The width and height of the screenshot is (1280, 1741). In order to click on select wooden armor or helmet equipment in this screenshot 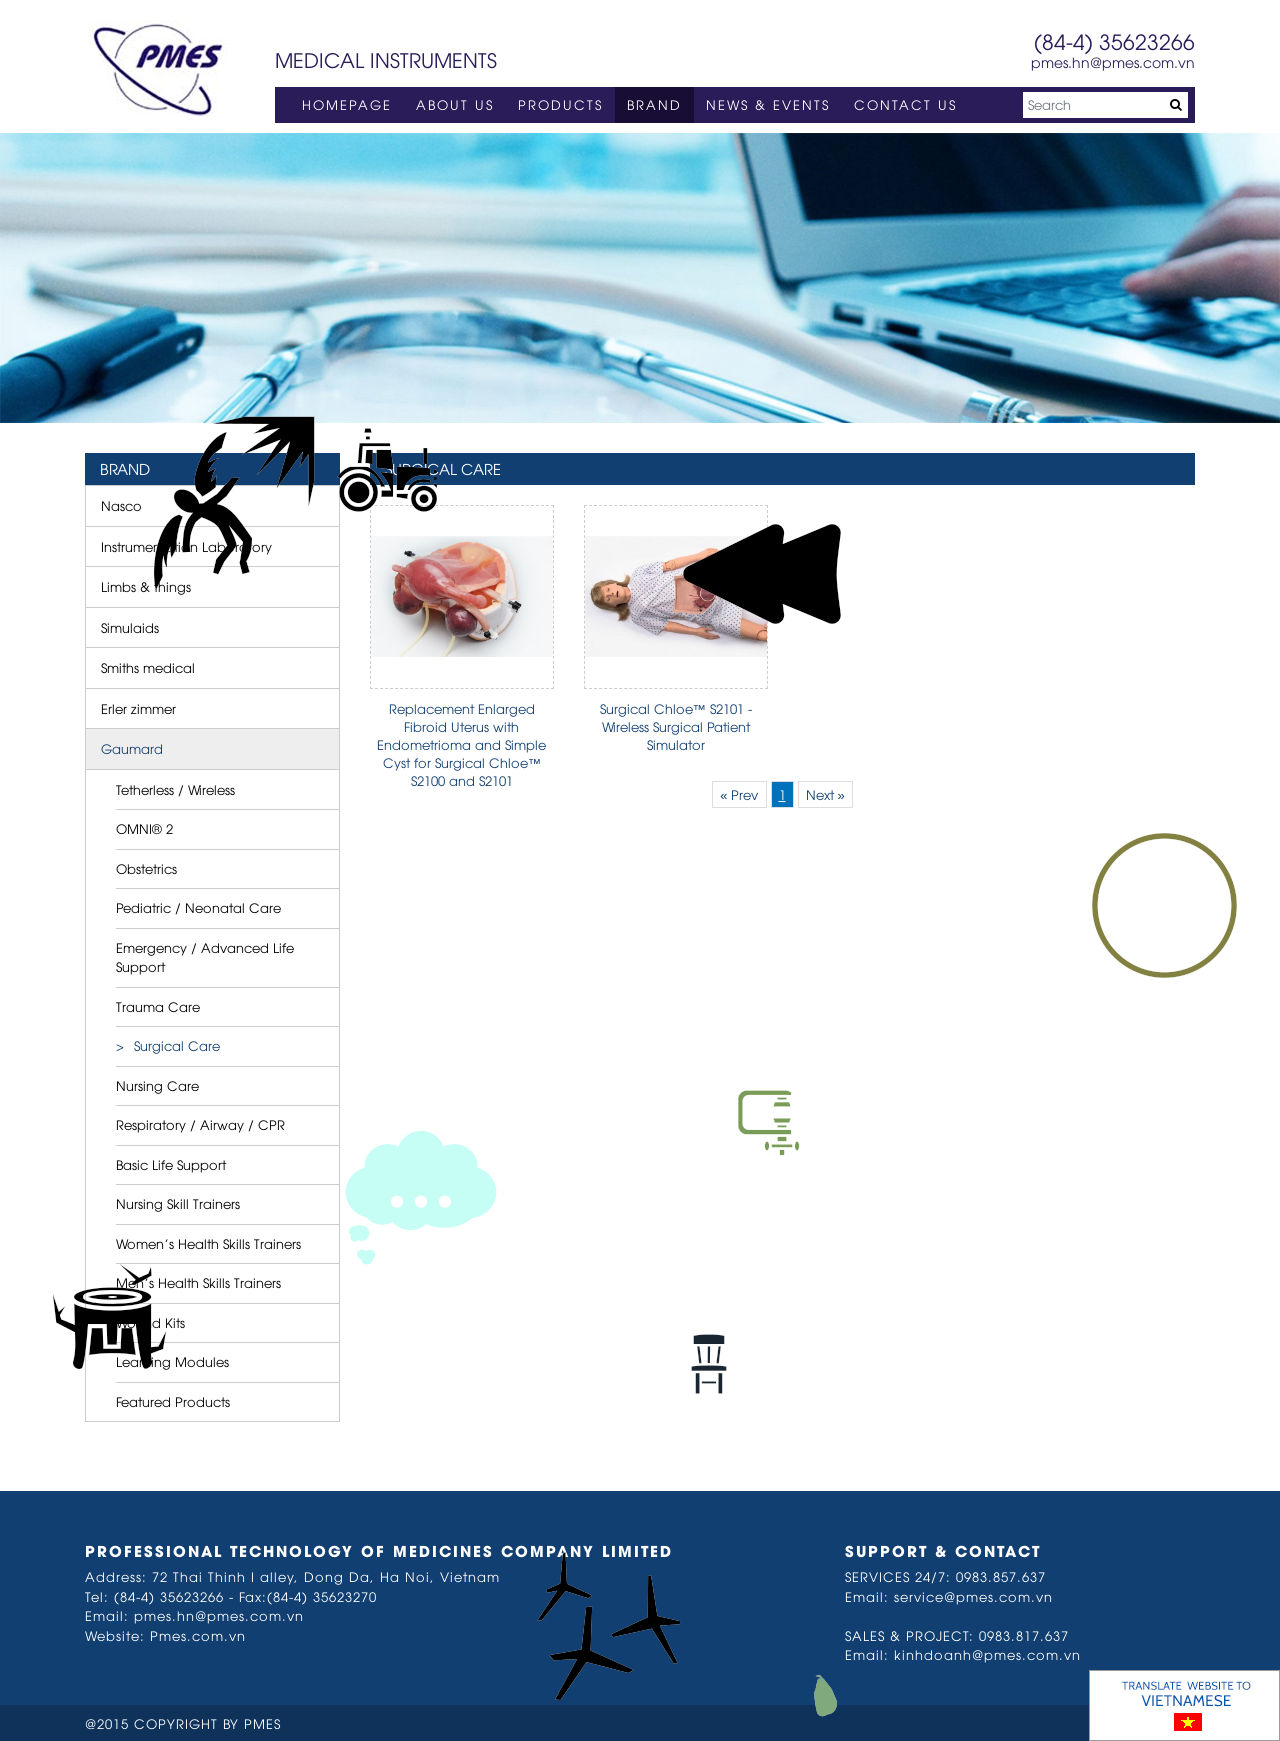, I will do `click(109, 1316)`.